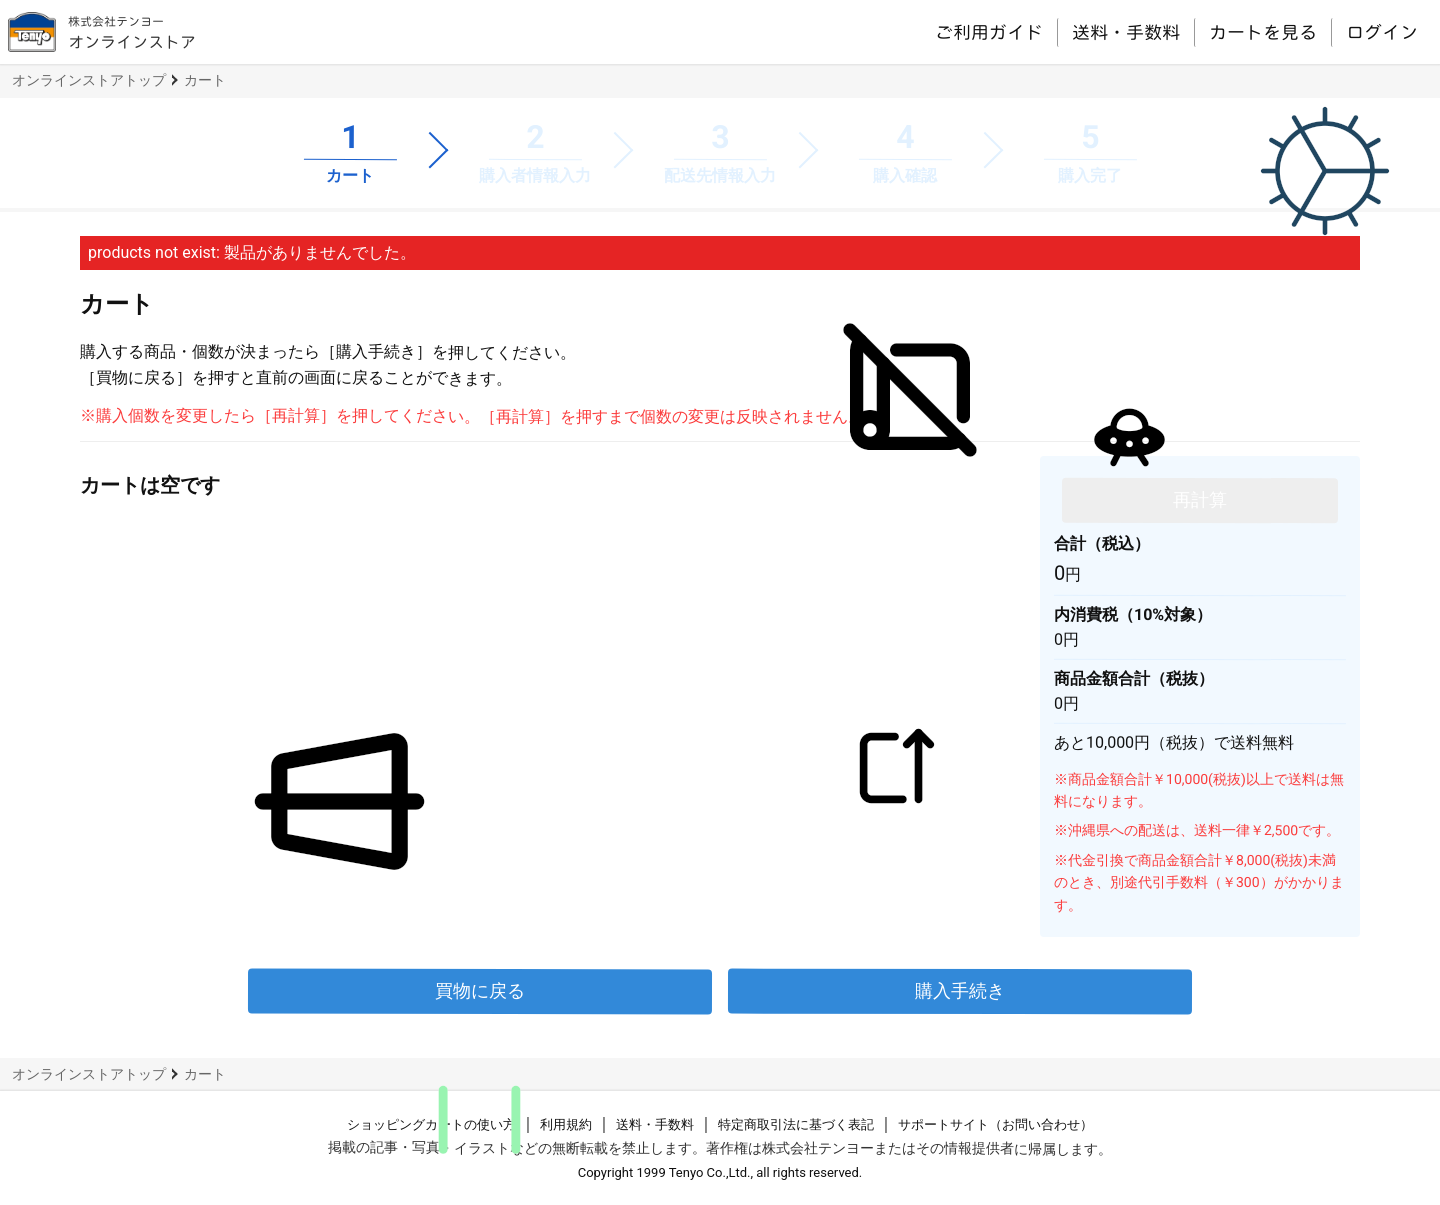 The height and width of the screenshot is (1205, 1440). I want to click on auto-fit content to top edge, so click(895, 768).